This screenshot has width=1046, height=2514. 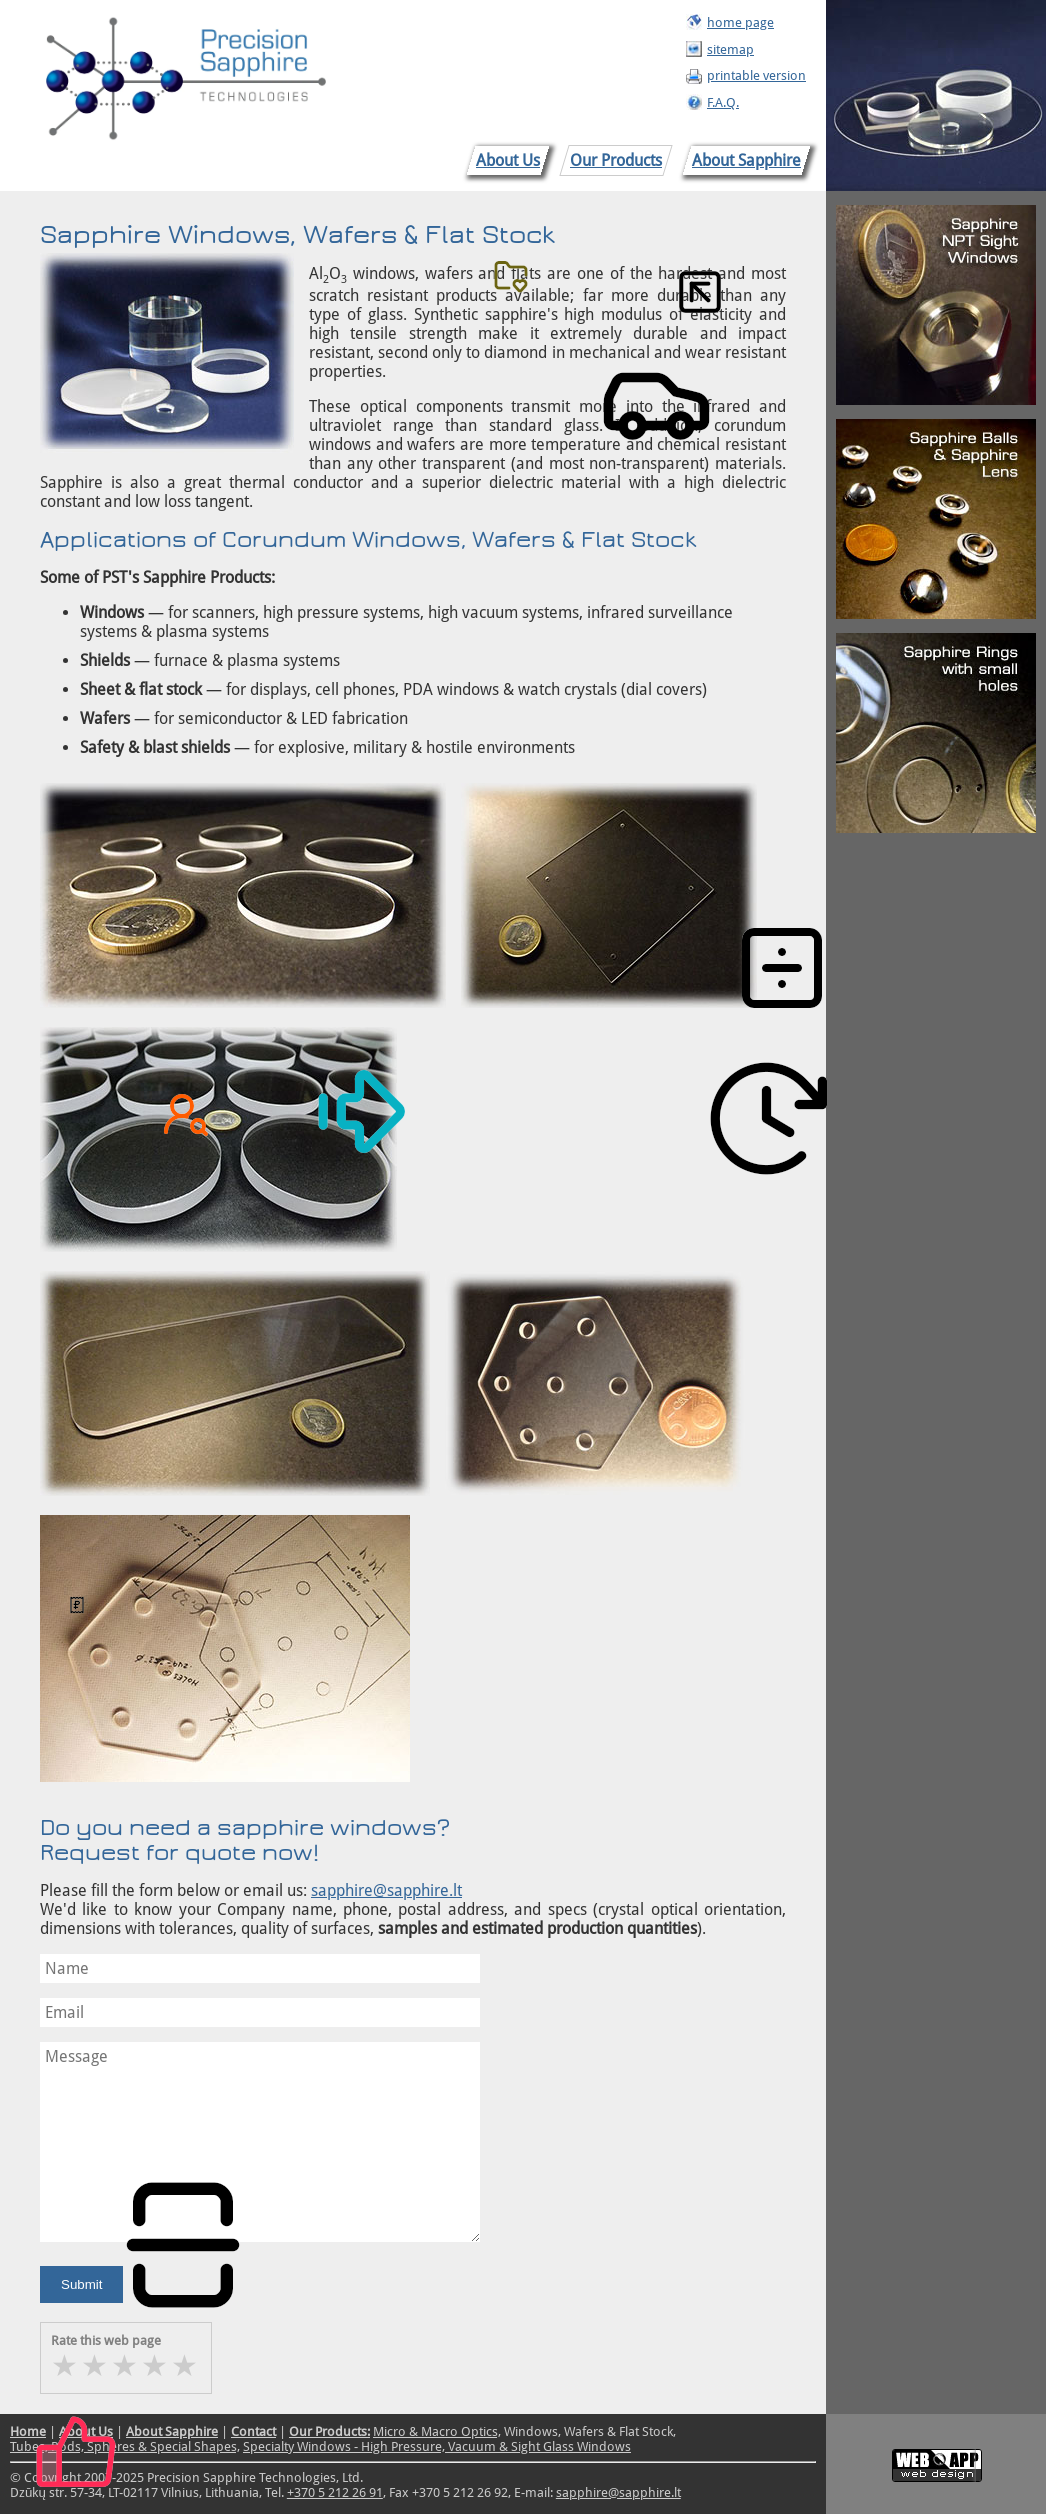 What do you see at coordinates (656, 401) in the screenshot?
I see `access vehicle or driving settings` at bounding box center [656, 401].